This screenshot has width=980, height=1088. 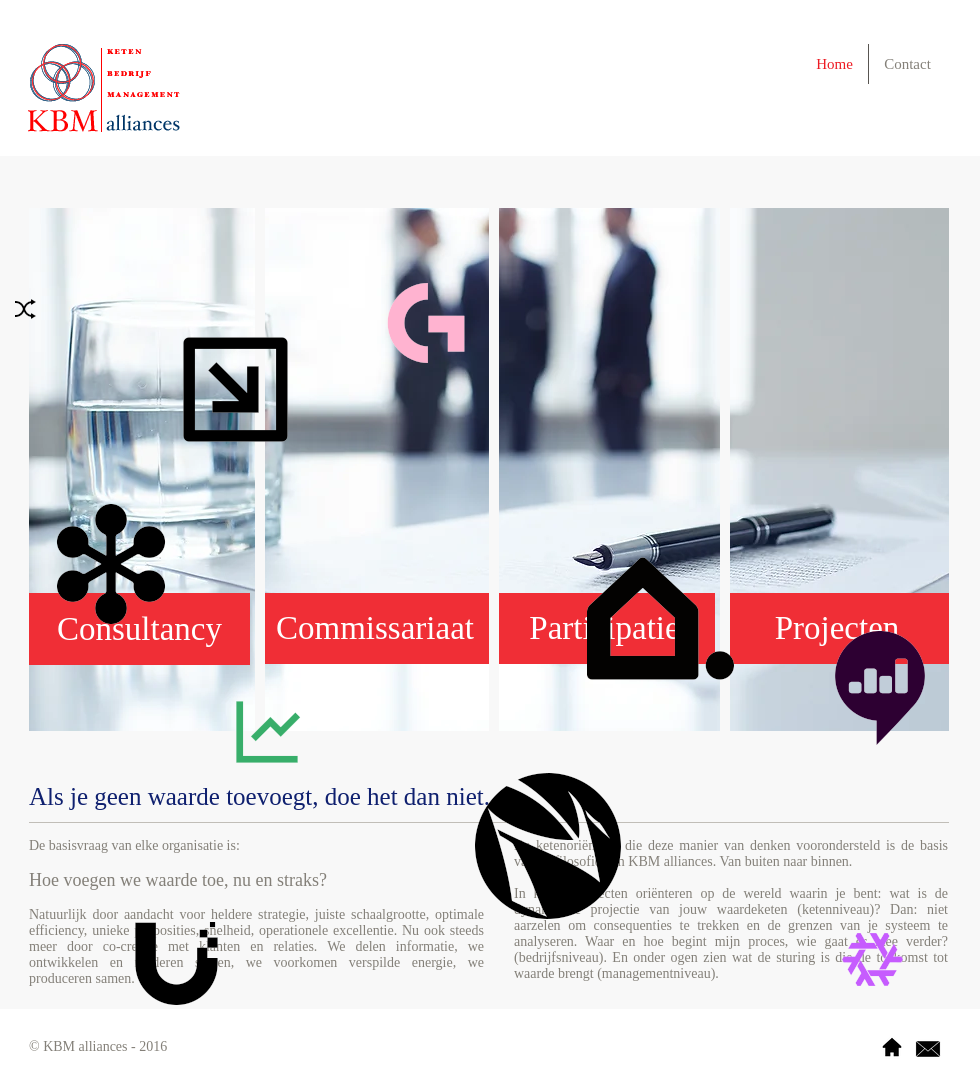 I want to click on NixOS Linux distribution logo, so click(x=872, y=959).